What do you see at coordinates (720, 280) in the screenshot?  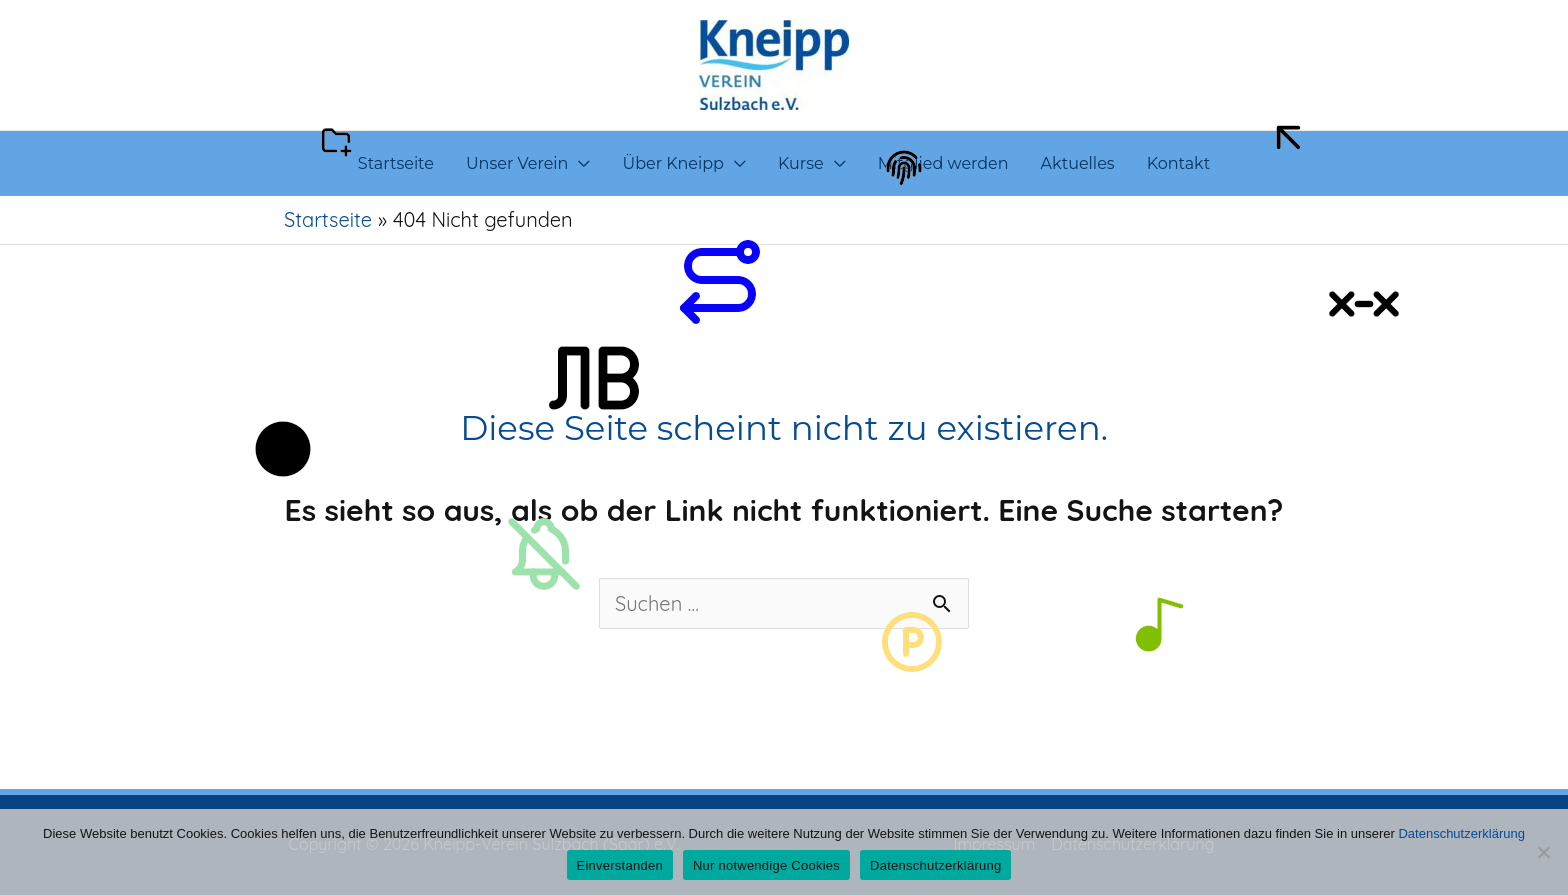 I see `turn left ahead in navigation` at bounding box center [720, 280].